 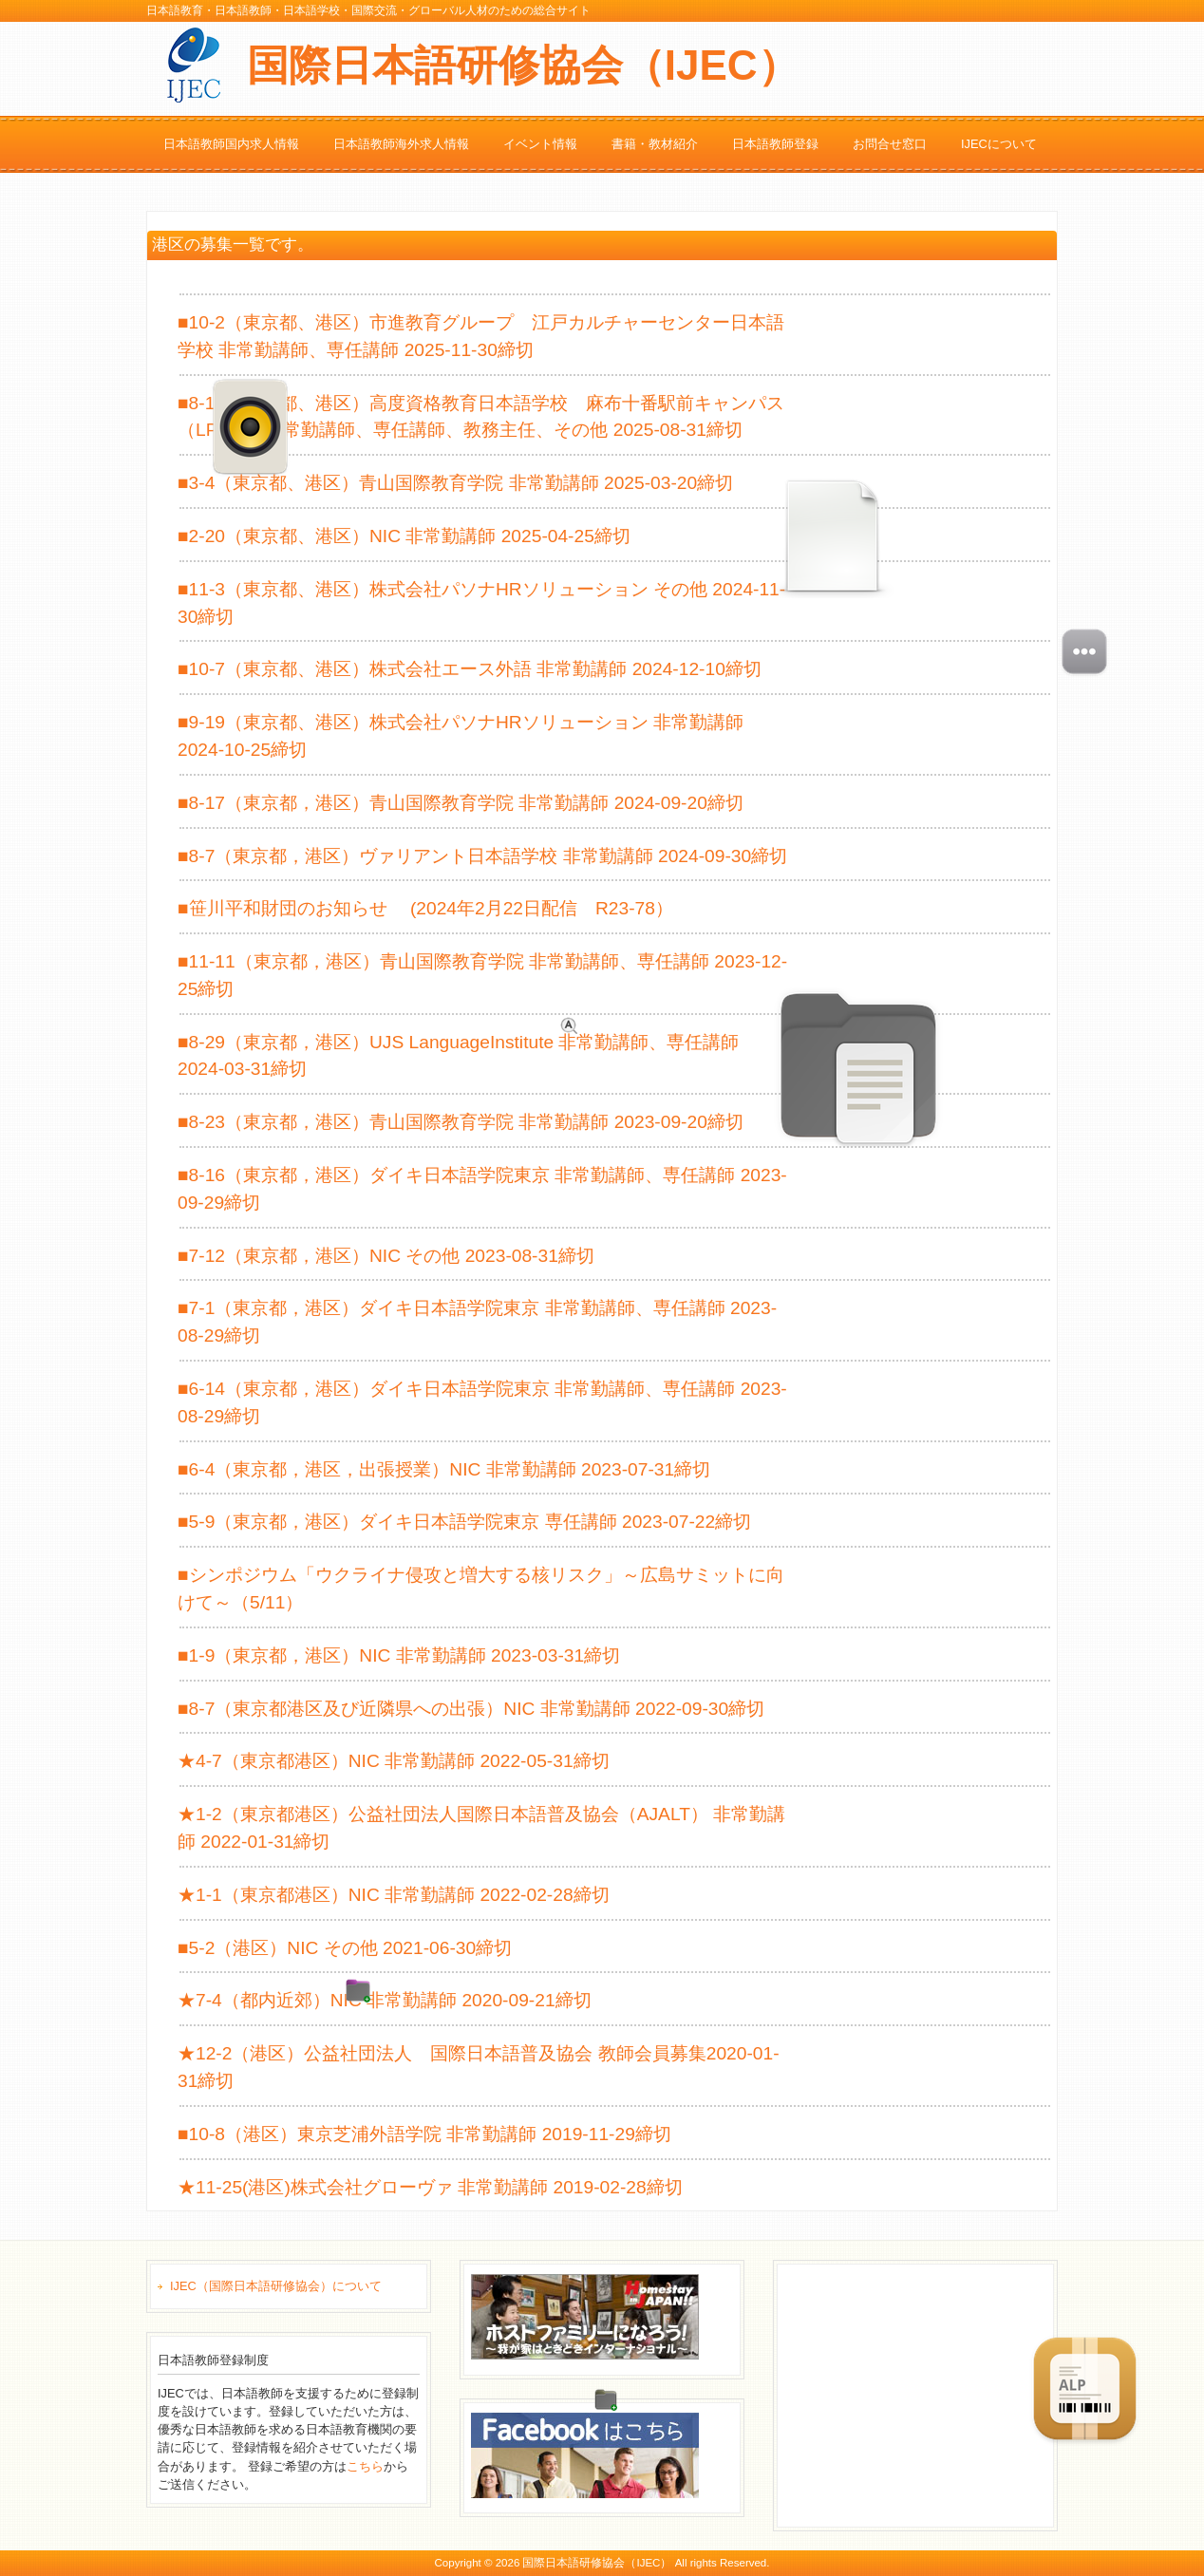 I want to click on open an existing document or file, so click(x=858, y=1065).